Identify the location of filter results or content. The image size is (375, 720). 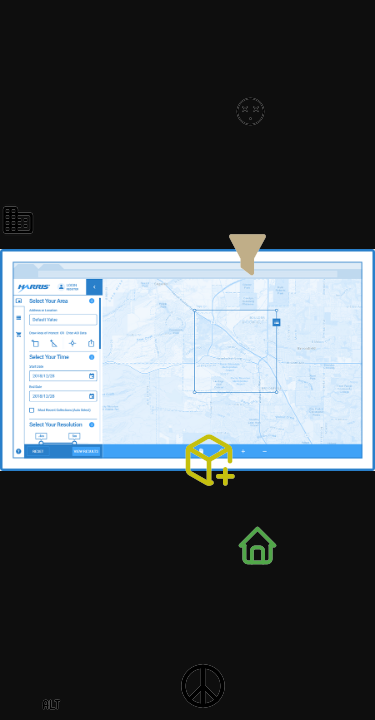
(247, 252).